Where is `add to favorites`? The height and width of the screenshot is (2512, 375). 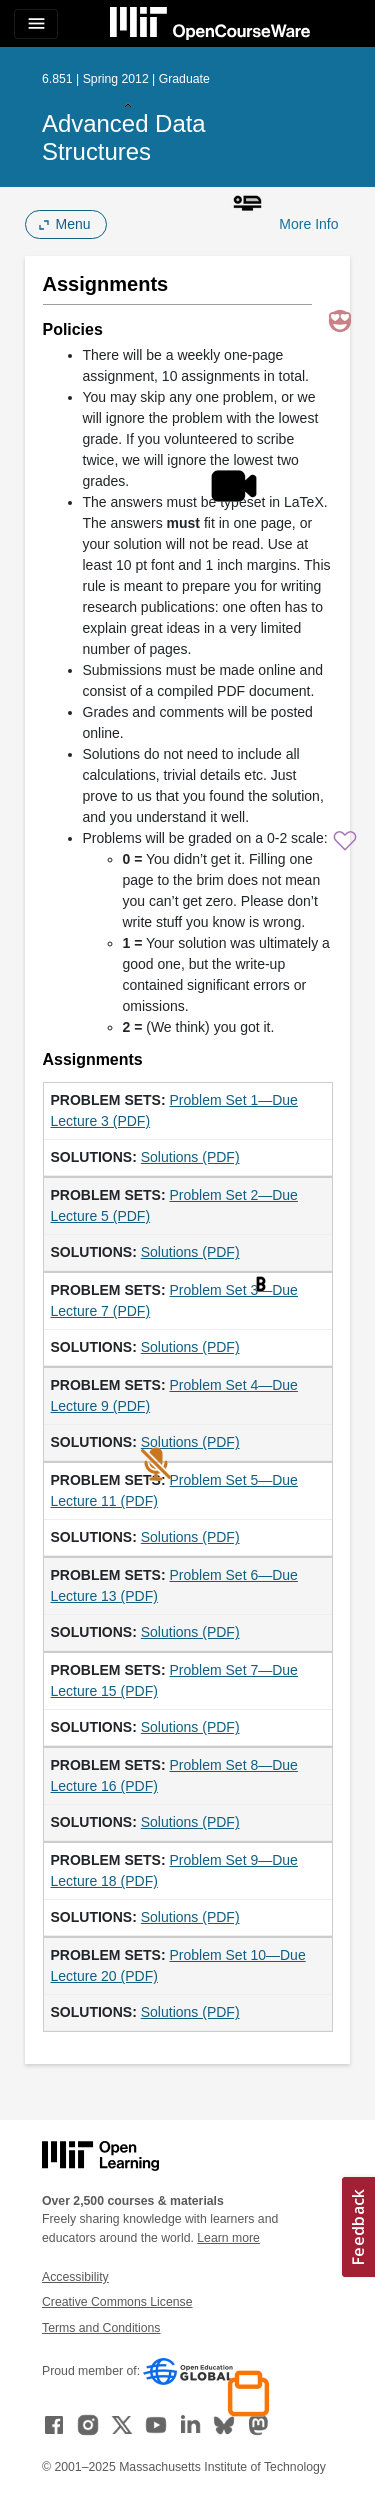
add to favorites is located at coordinates (345, 840).